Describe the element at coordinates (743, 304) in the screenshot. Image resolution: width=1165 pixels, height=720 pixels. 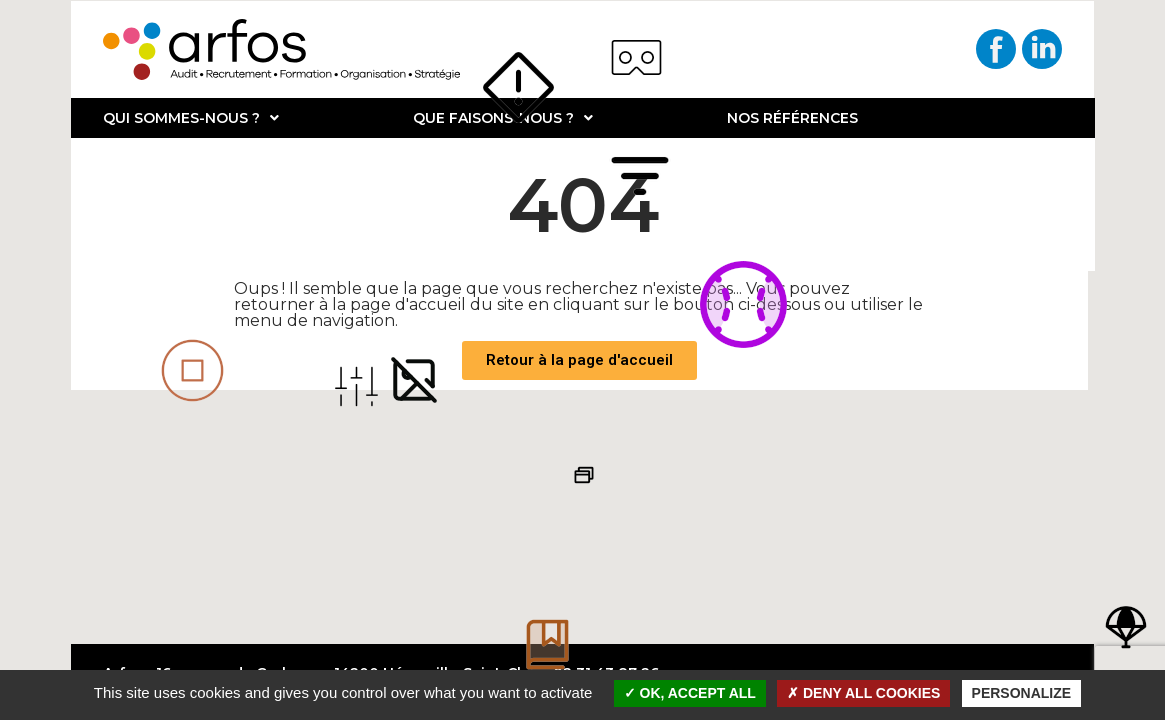
I see `view baseball scores or stats` at that location.